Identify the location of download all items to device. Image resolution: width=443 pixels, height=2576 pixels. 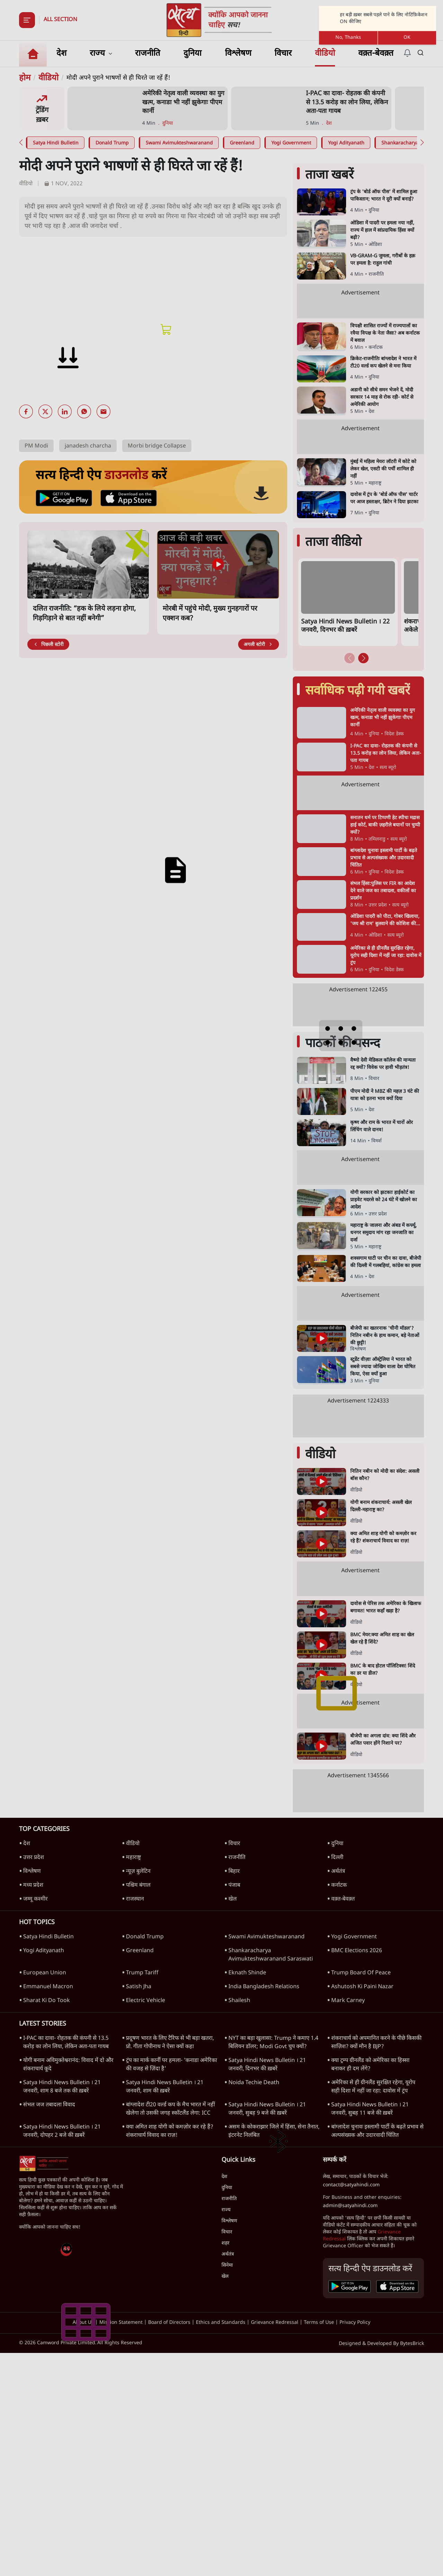
(68, 357).